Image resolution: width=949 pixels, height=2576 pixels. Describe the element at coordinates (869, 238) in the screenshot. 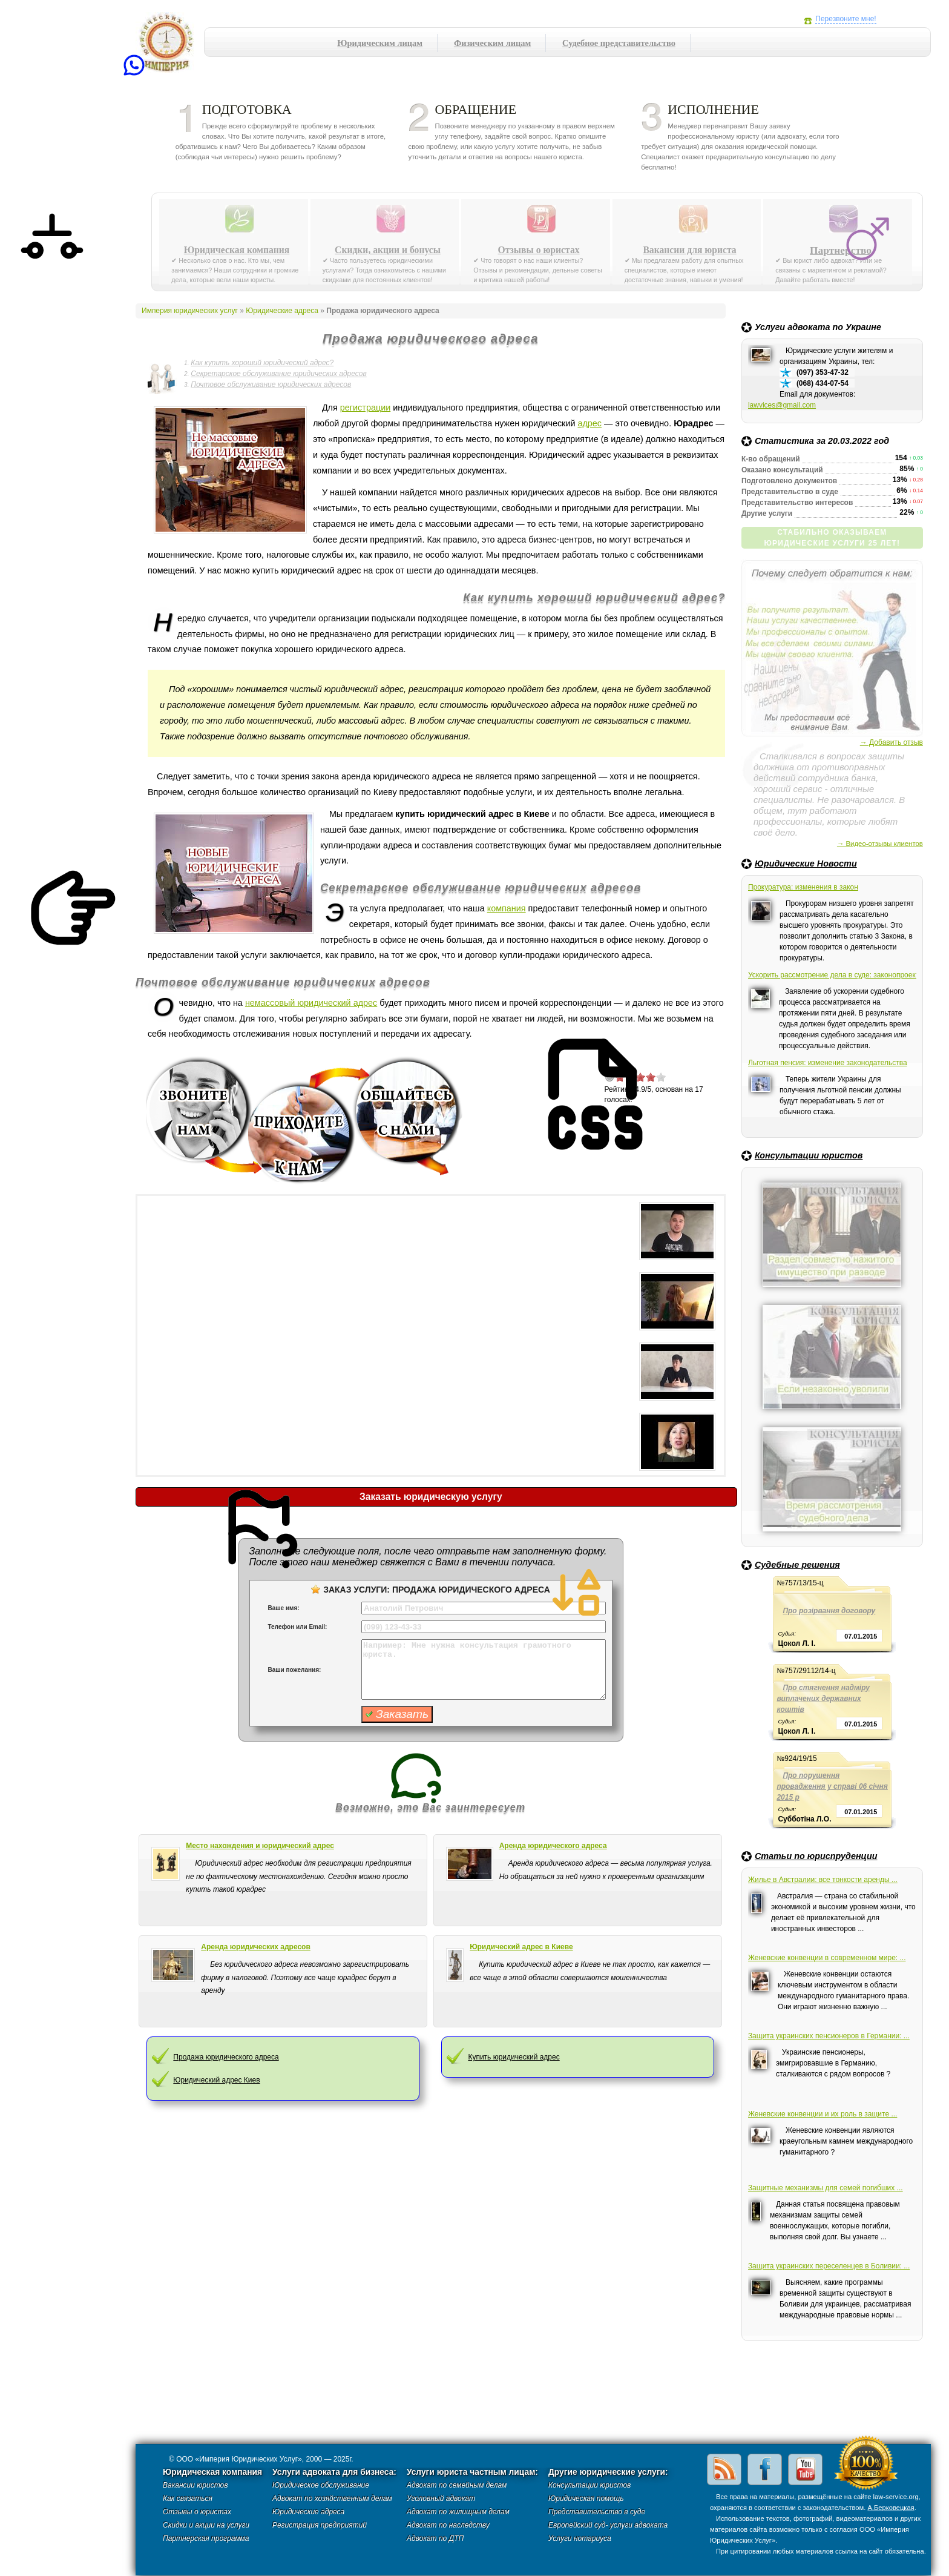

I see `indicates transgender or non-binary gender identity option` at that location.